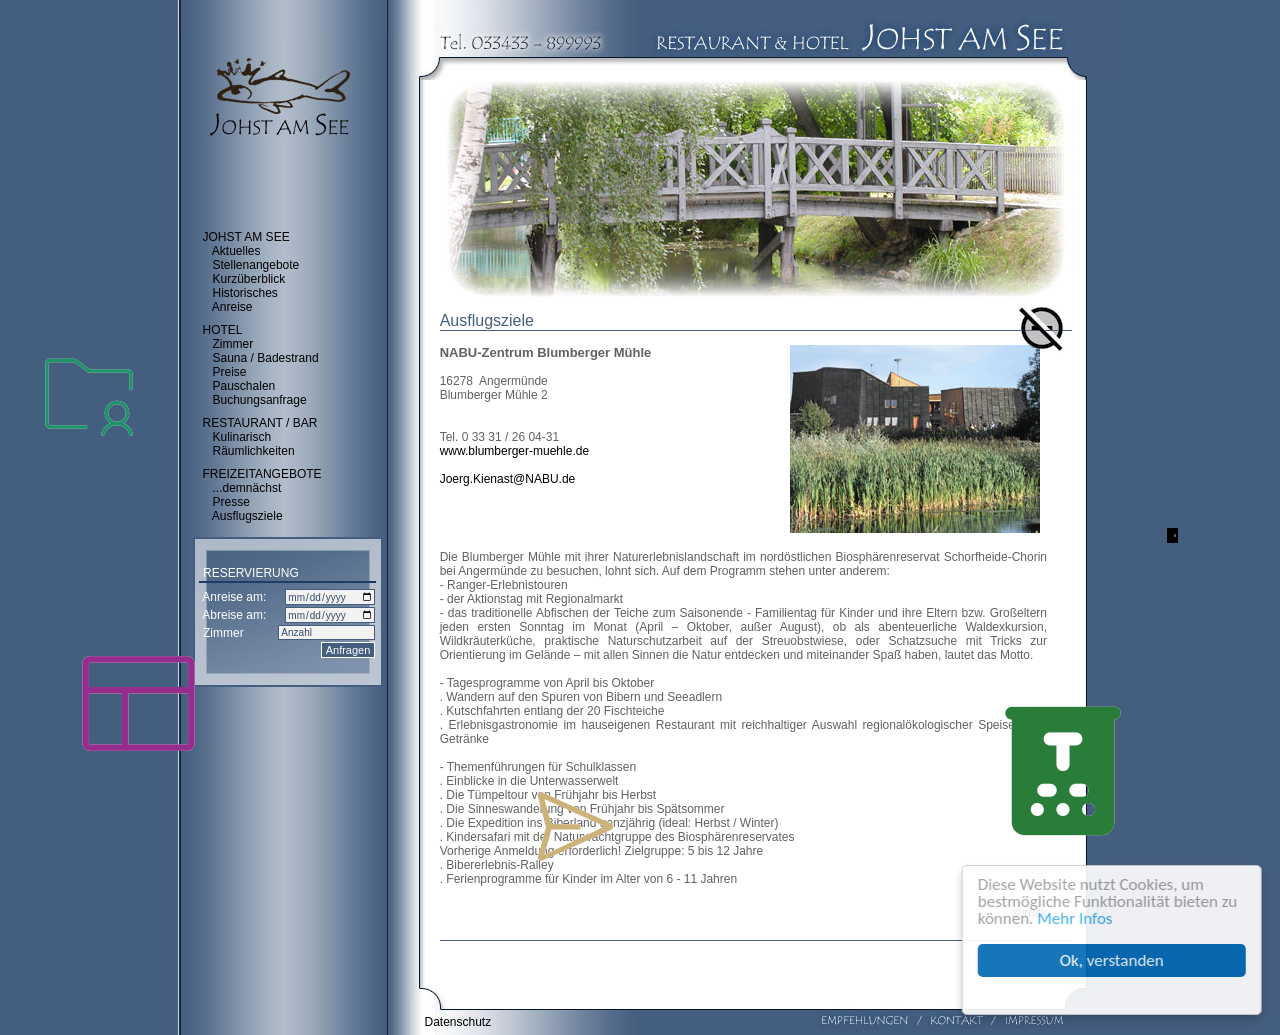 The height and width of the screenshot is (1035, 1280). Describe the element at coordinates (1172, 535) in the screenshot. I see `view door sensor status` at that location.